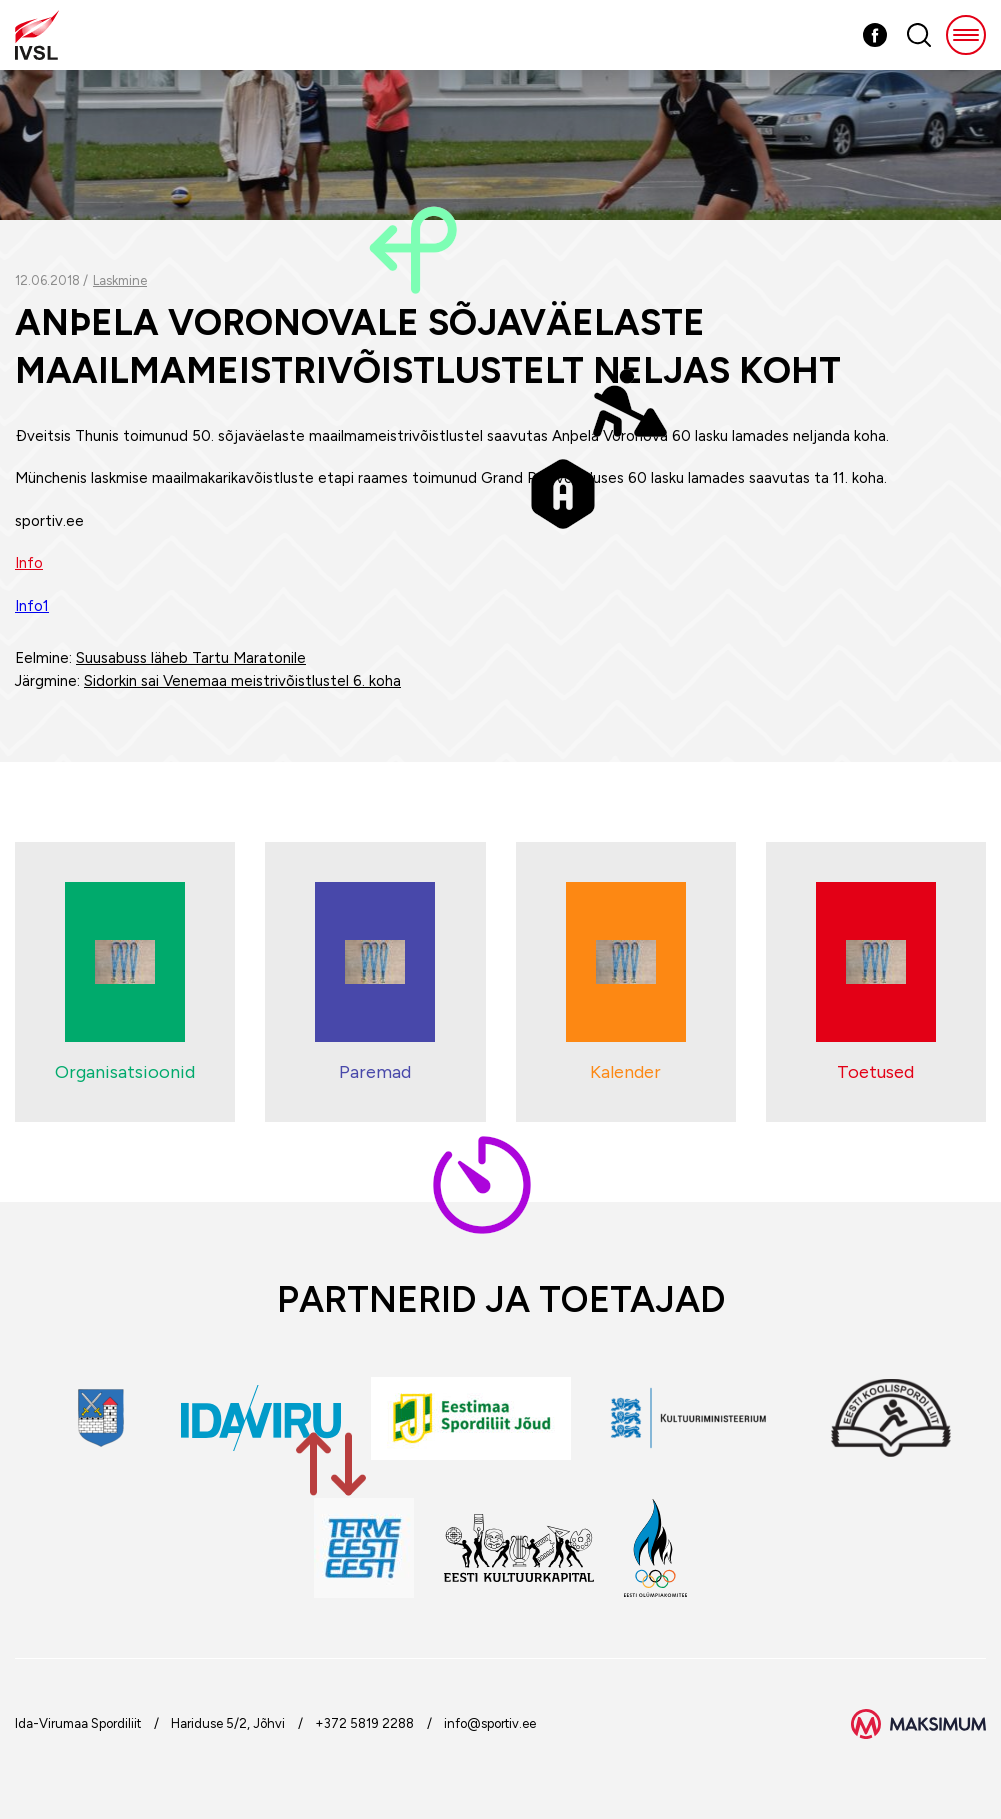  What do you see at coordinates (563, 494) in the screenshot?
I see `select option A in a multiple choice interface` at bounding box center [563, 494].